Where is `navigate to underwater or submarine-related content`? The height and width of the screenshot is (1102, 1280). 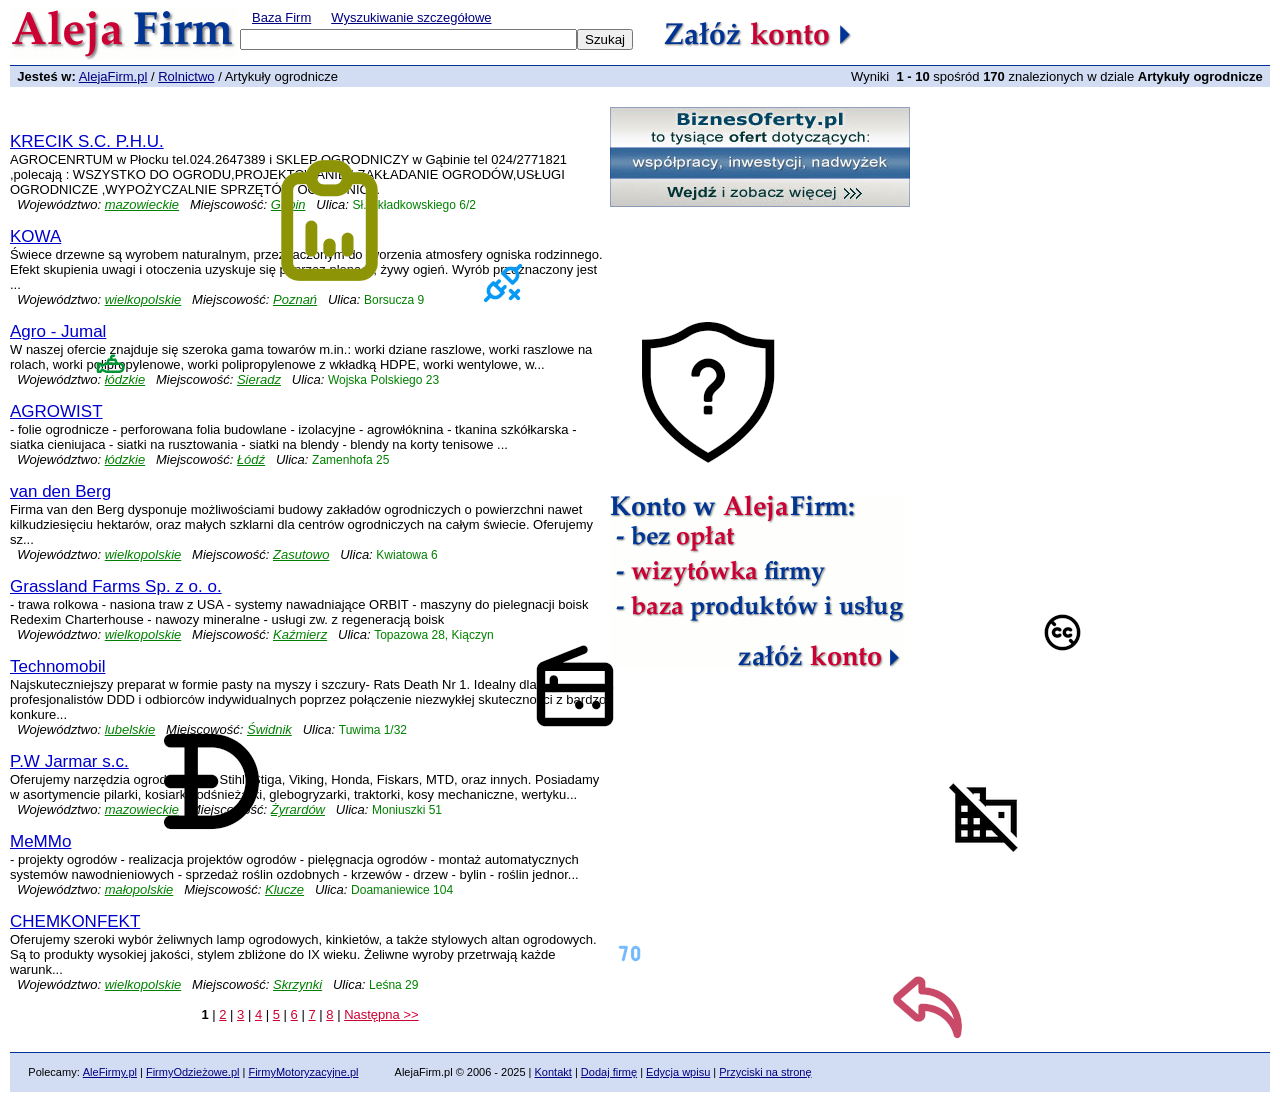
navigate to underwater or submarine-related content is located at coordinates (110, 365).